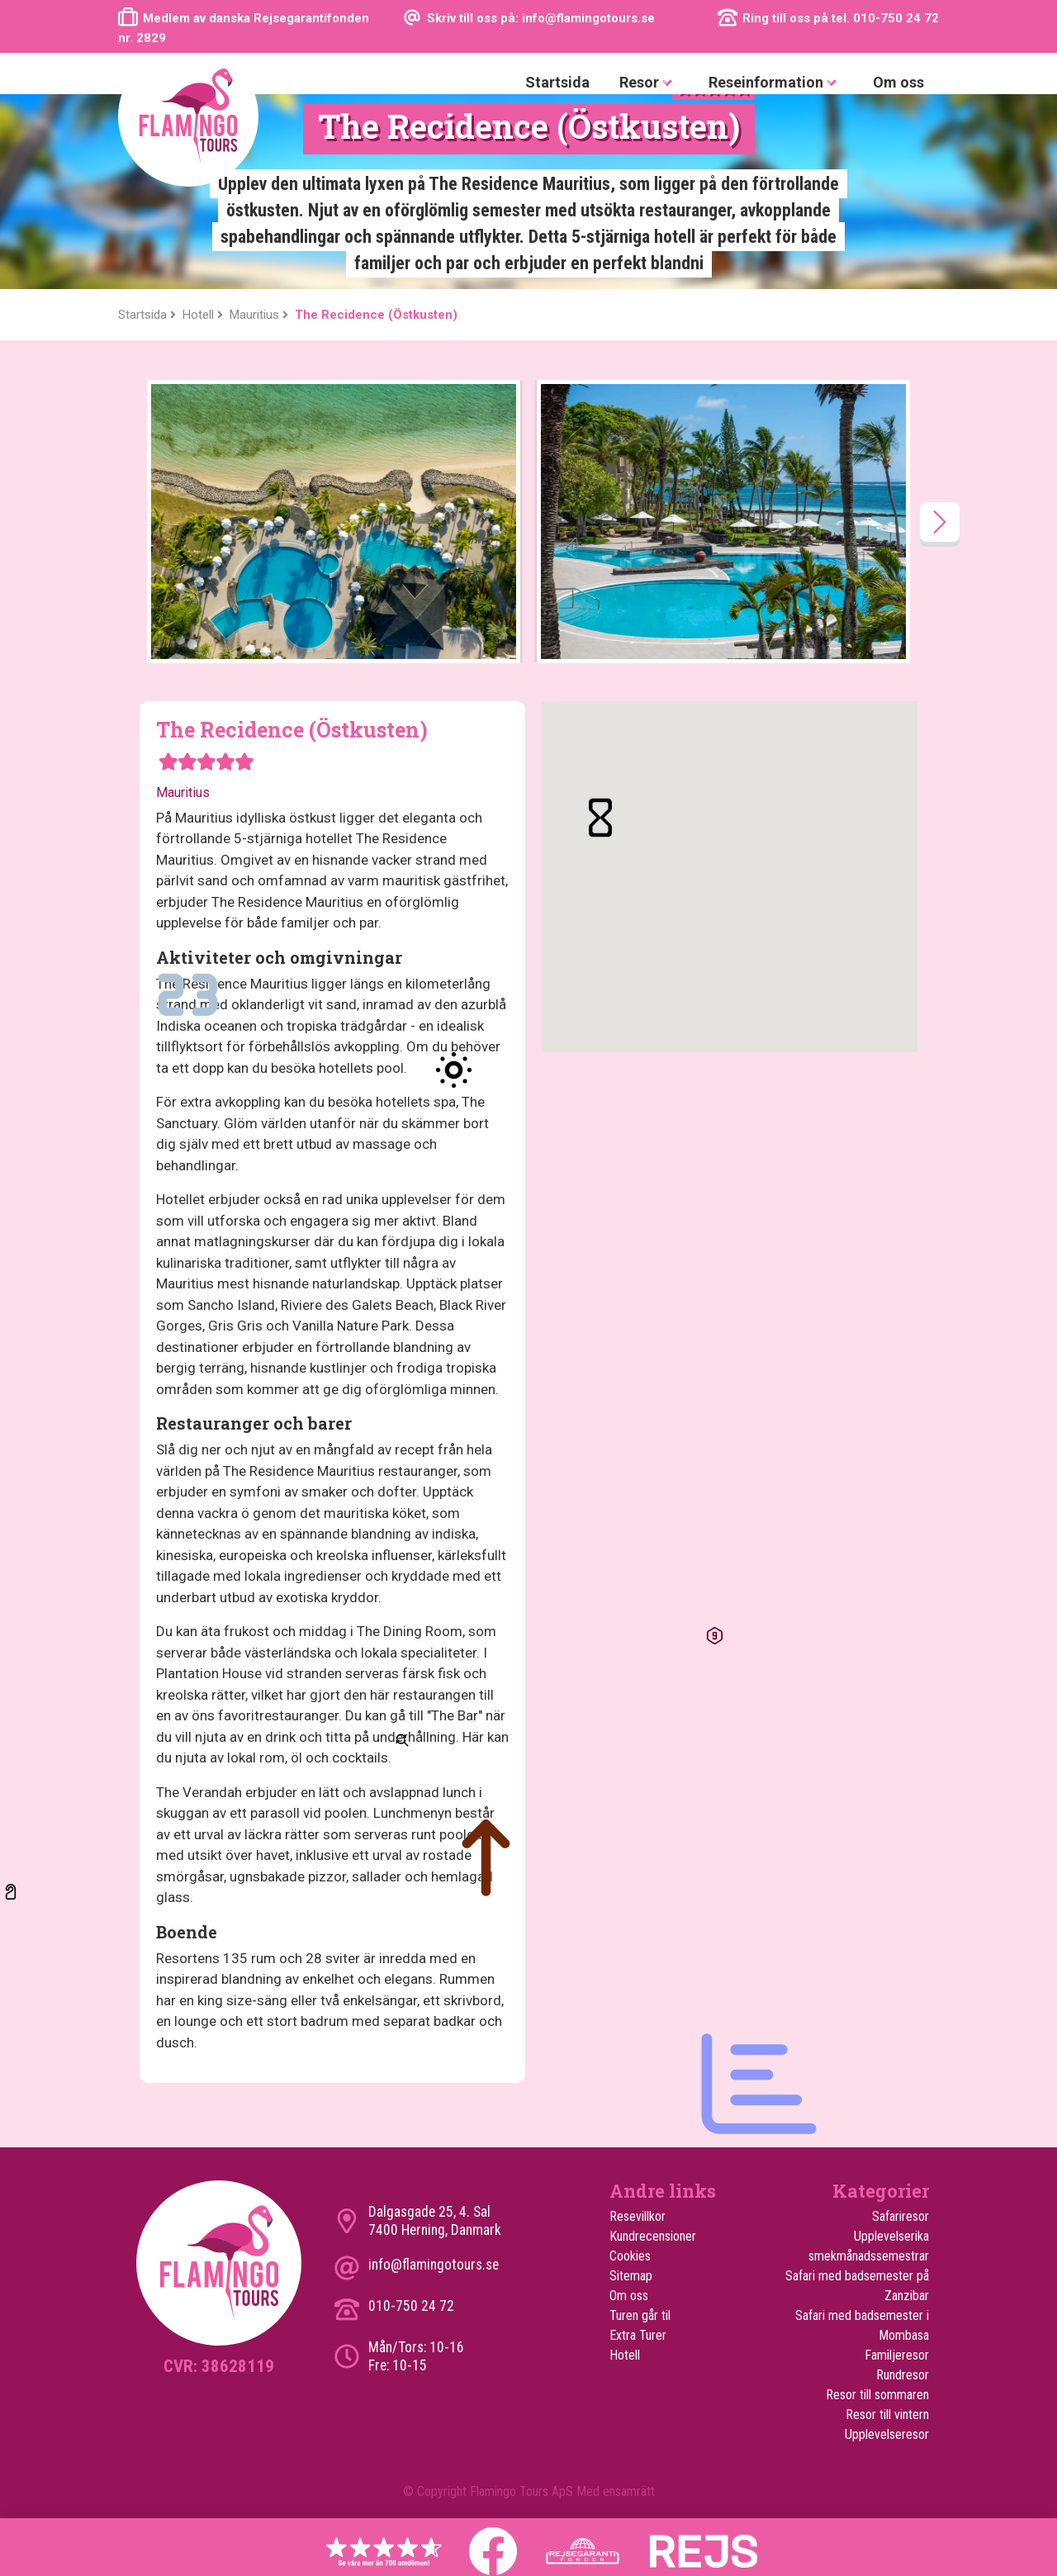 This screenshot has height=2576, width=1057. I want to click on access hotel or accommodation services, so click(10, 1891).